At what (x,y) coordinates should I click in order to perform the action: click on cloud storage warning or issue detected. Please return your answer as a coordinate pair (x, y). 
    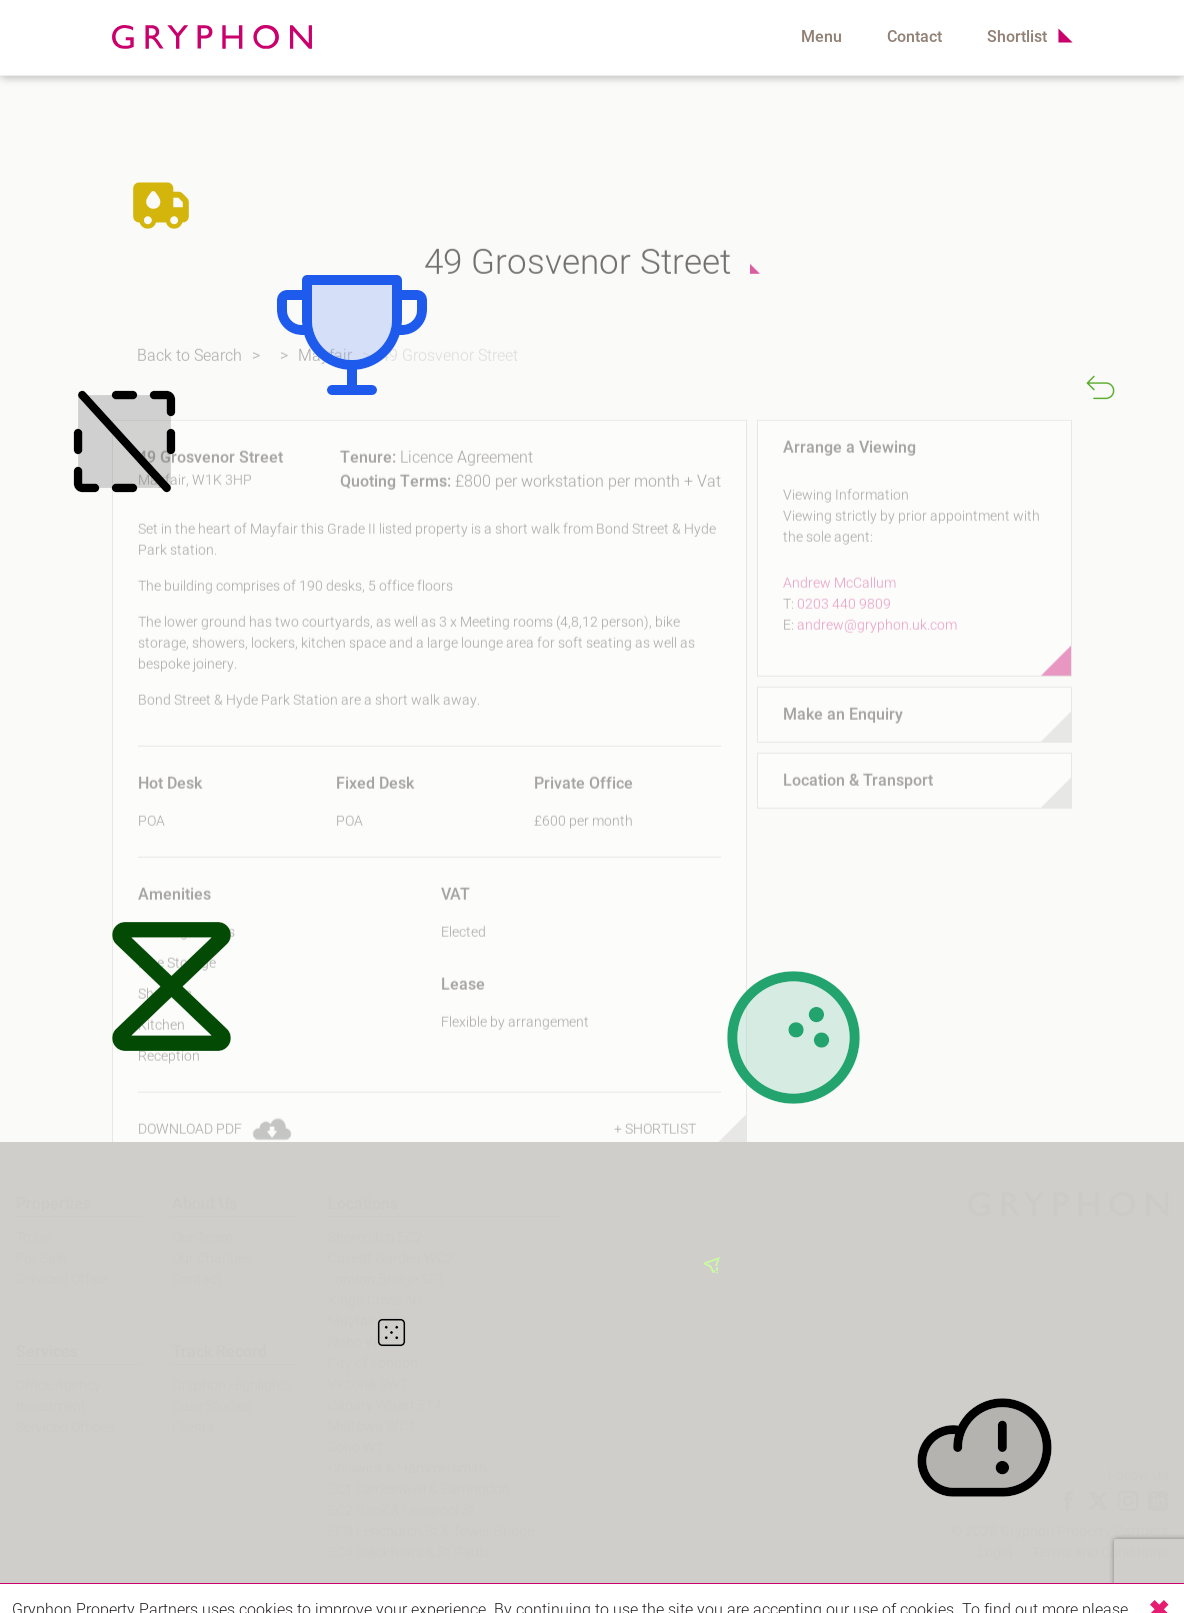
    Looking at the image, I should click on (984, 1447).